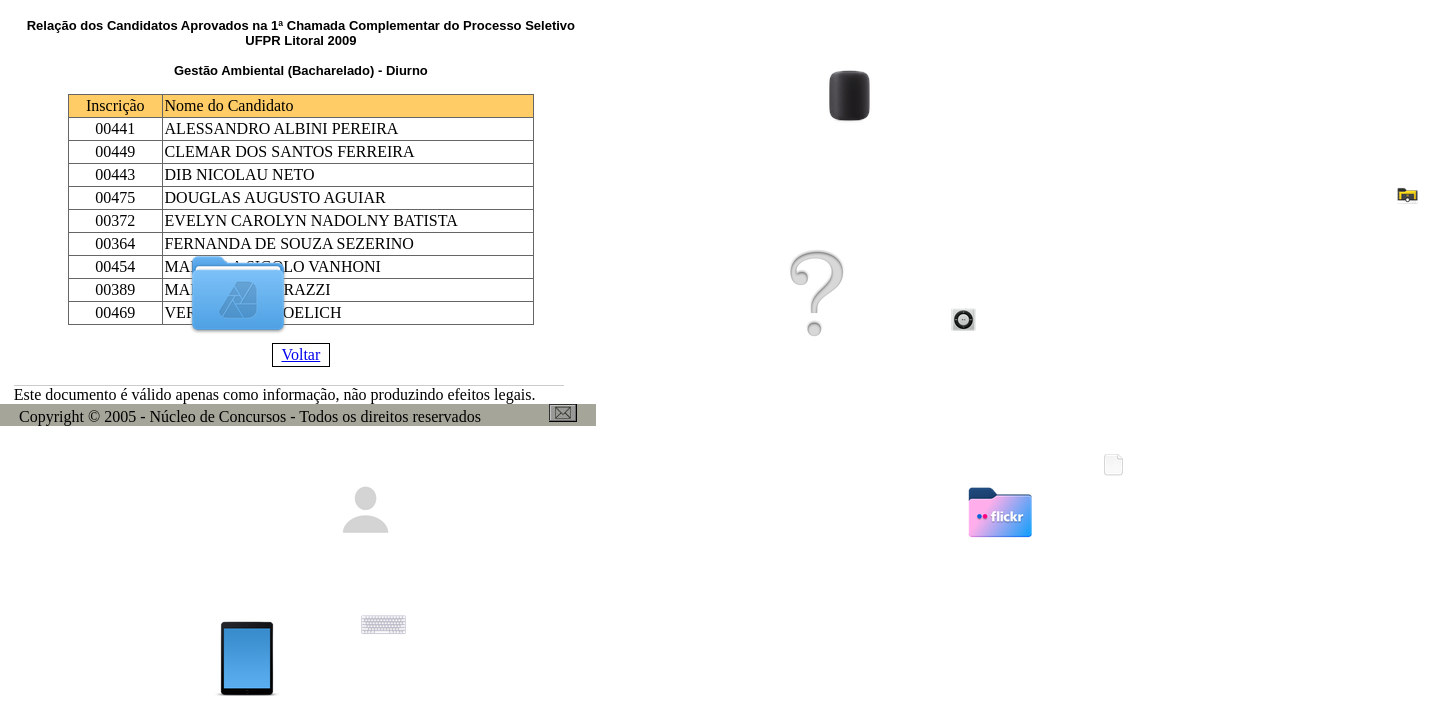  Describe the element at coordinates (247, 658) in the screenshot. I see `manage connected iPad device` at that location.